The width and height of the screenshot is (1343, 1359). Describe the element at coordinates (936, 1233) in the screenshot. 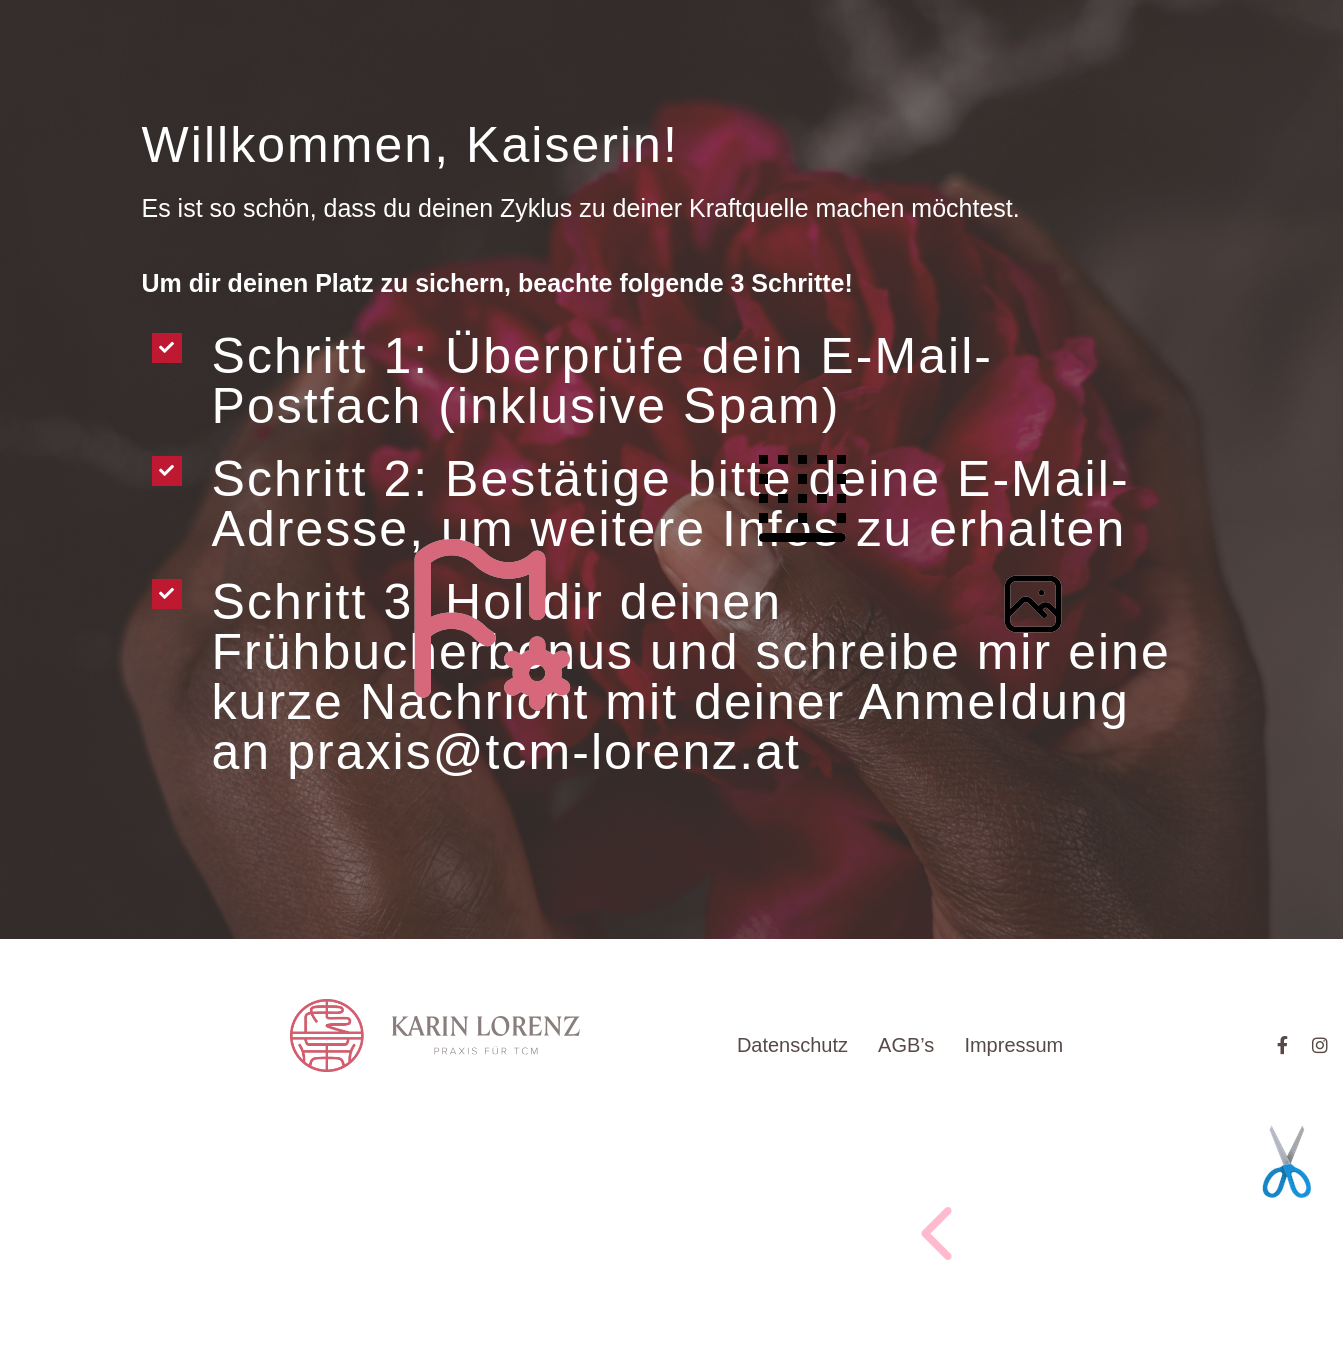

I see `go back to the previous screen` at that location.